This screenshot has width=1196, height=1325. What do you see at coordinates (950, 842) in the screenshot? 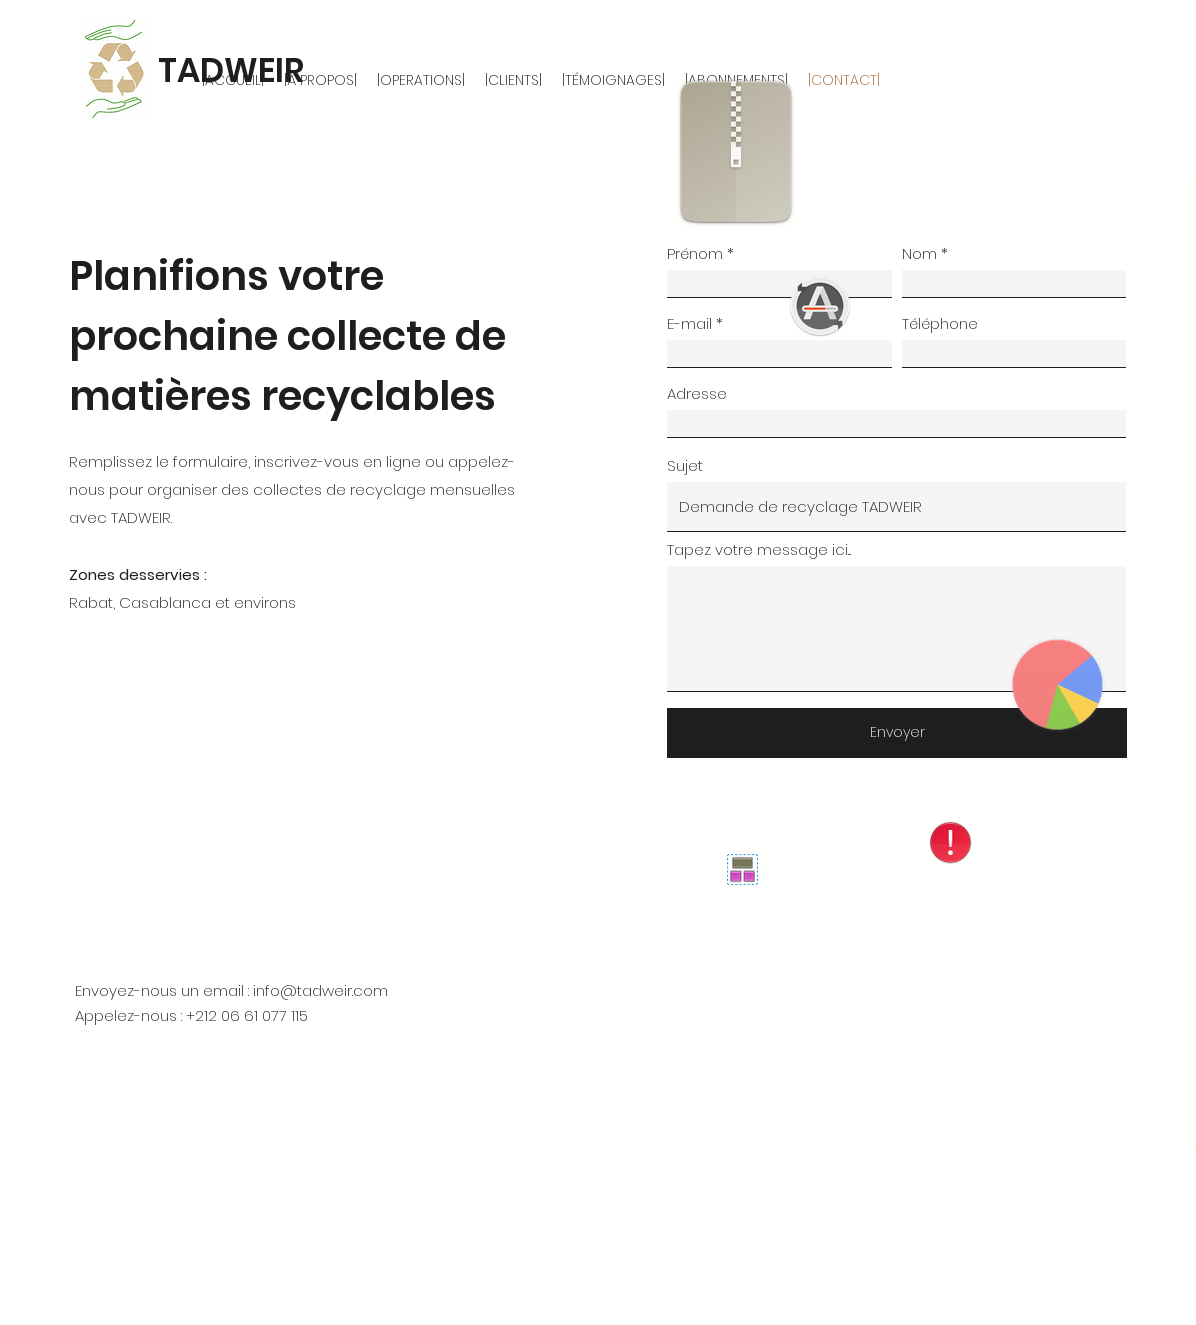
I see `report a system error or crash` at bounding box center [950, 842].